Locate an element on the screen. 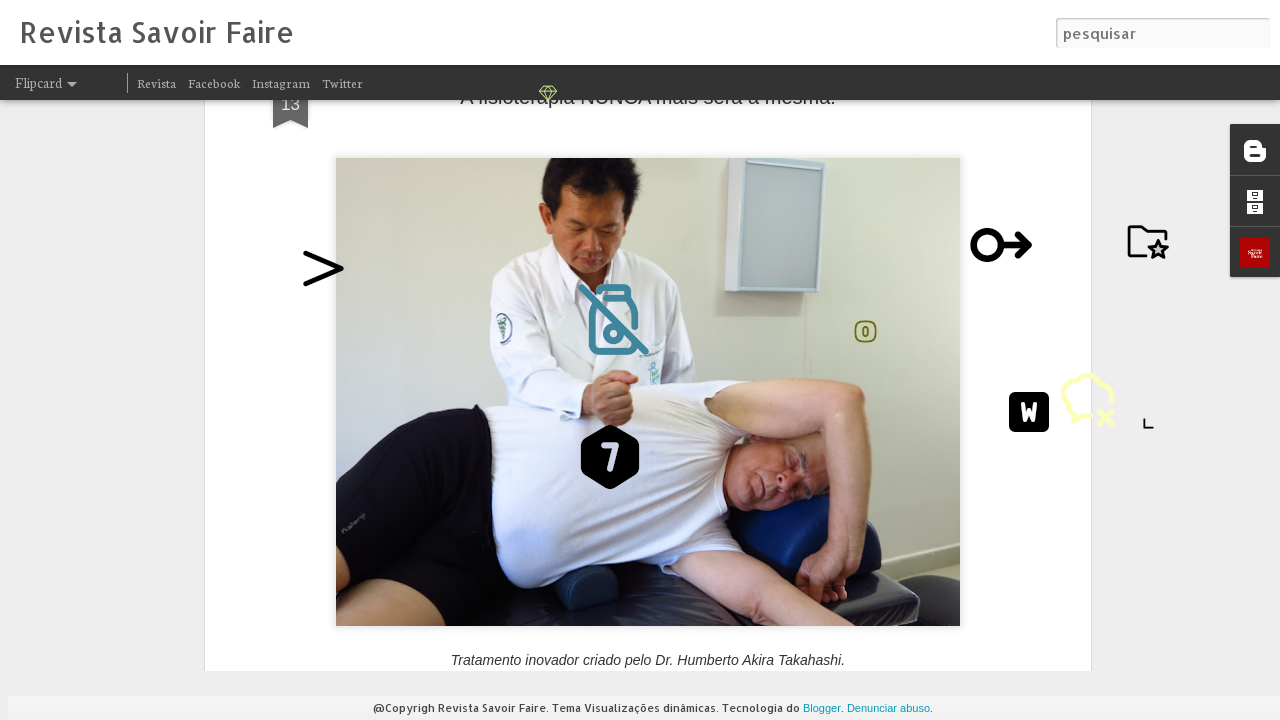  navigate to the bottom-left corner is located at coordinates (1148, 423).